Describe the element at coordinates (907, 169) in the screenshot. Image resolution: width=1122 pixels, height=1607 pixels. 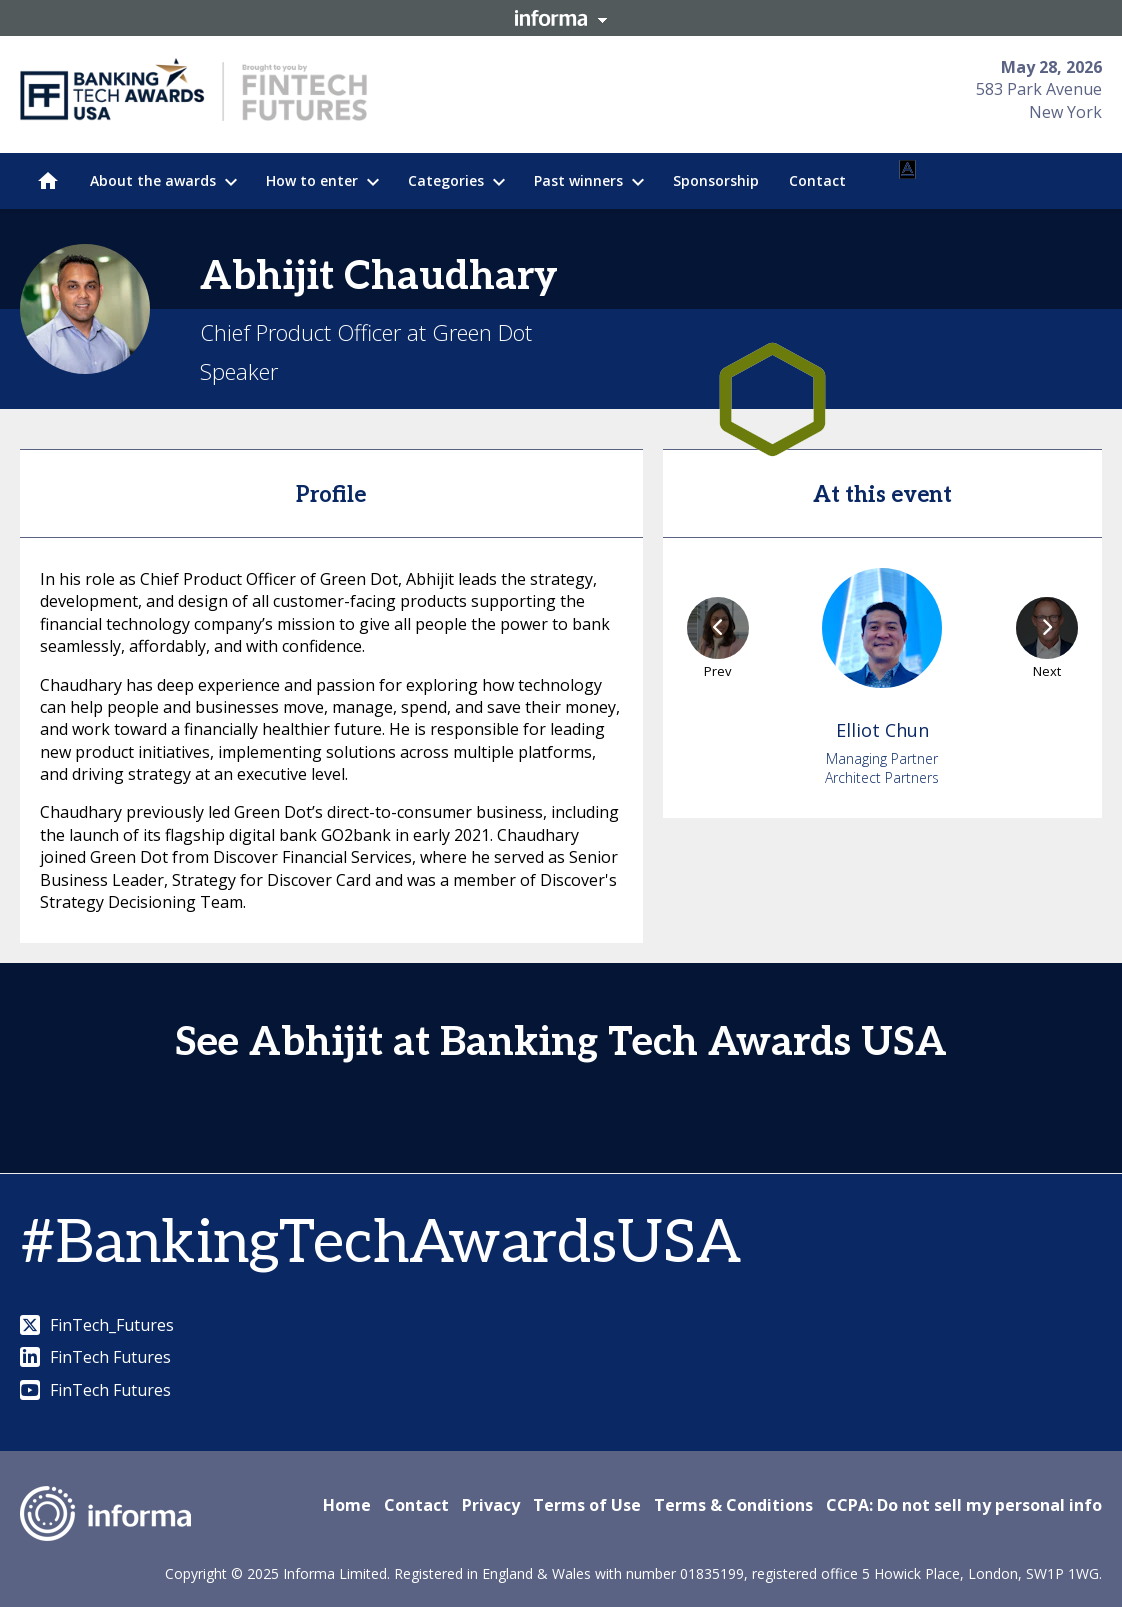
I see `apply underline formatting to text` at that location.